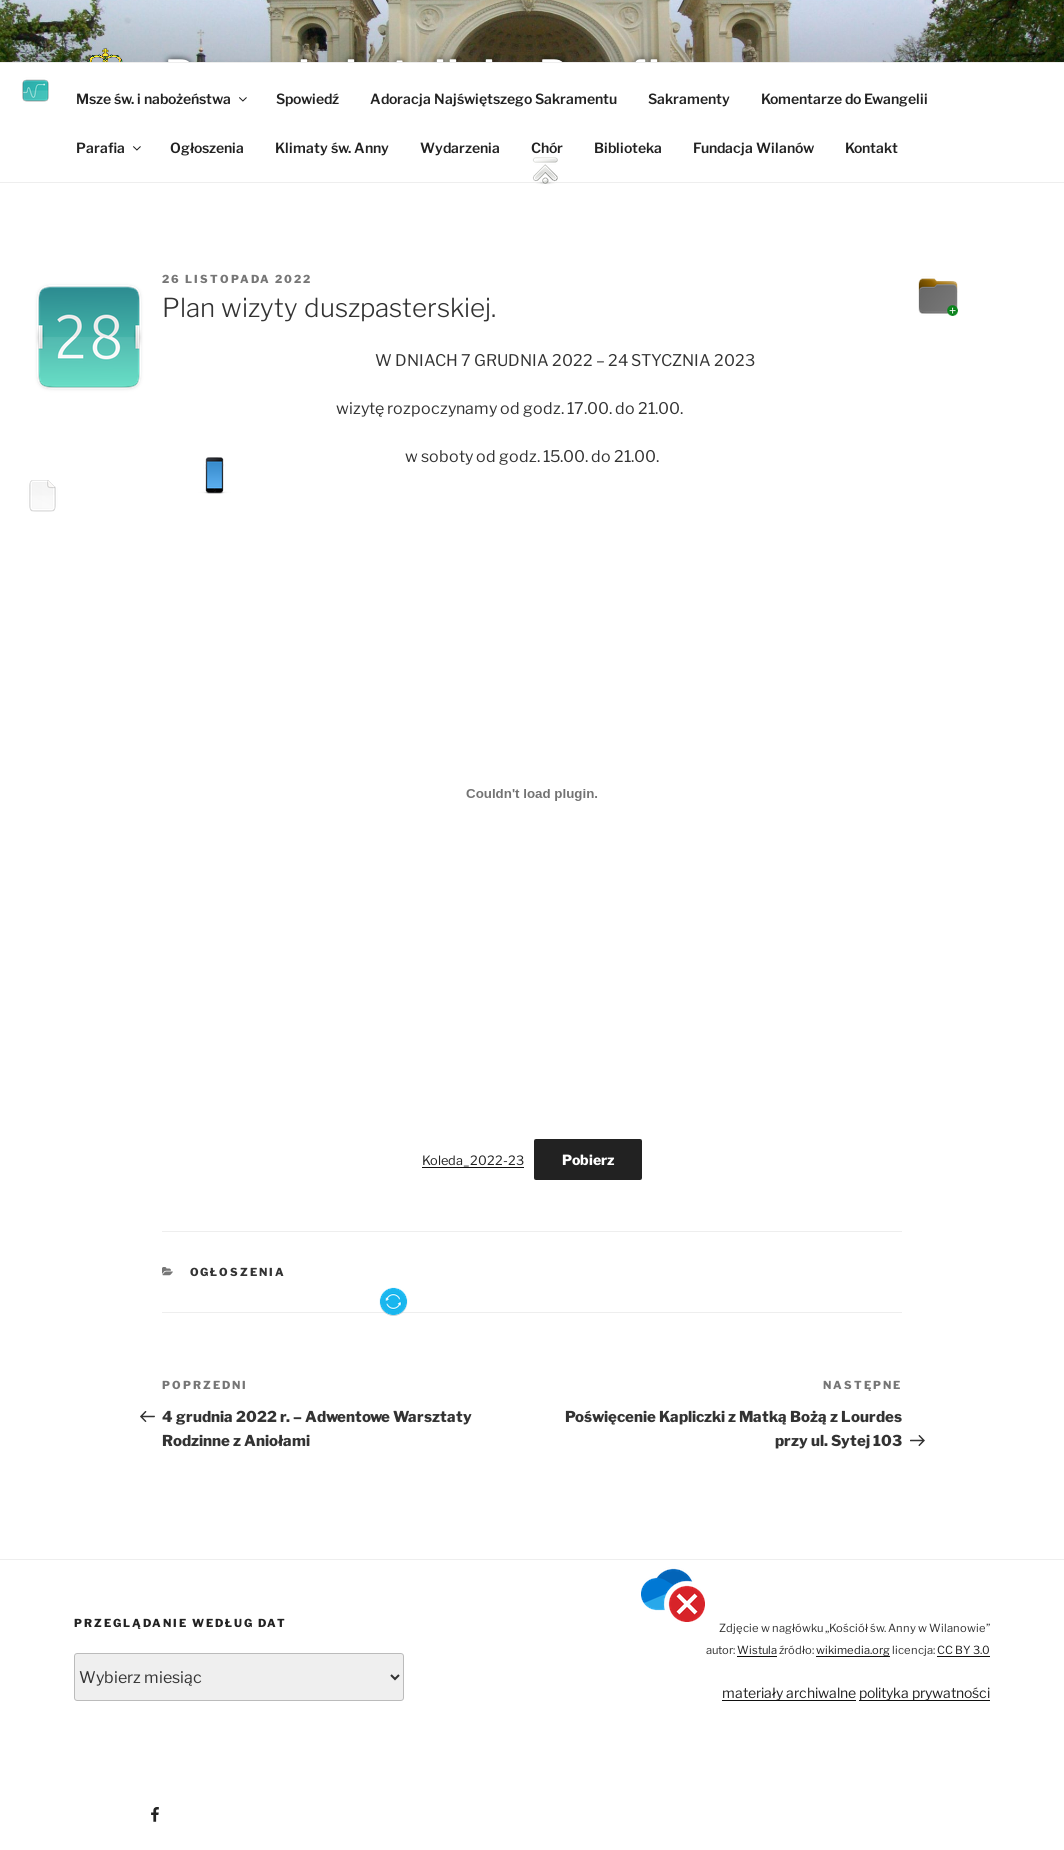 The image size is (1064, 1850). I want to click on open the calendar app, so click(89, 337).